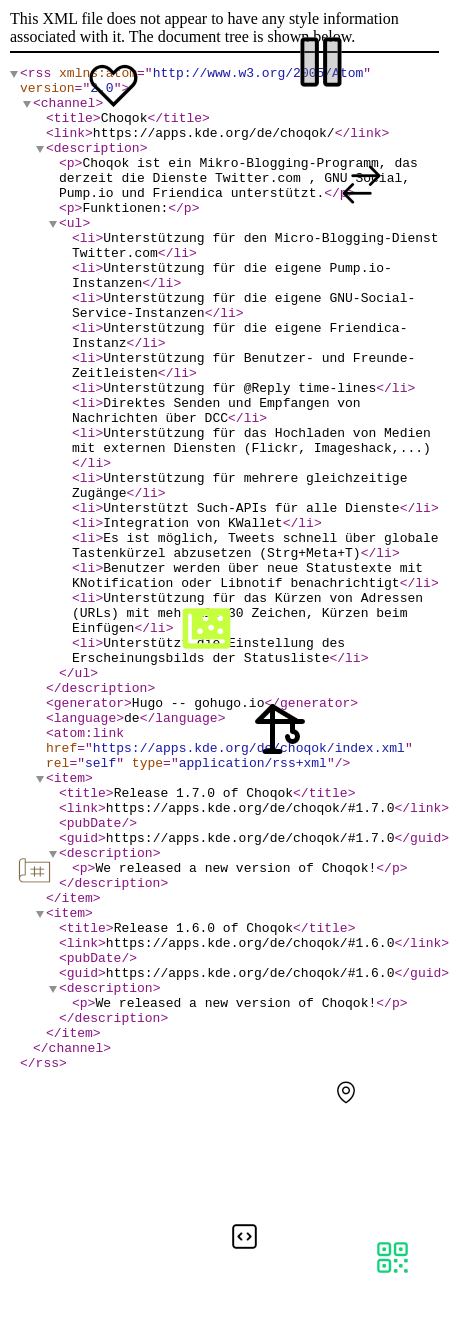 This screenshot has height=1344, width=449. I want to click on view project blueprints or schematics, so click(34, 871).